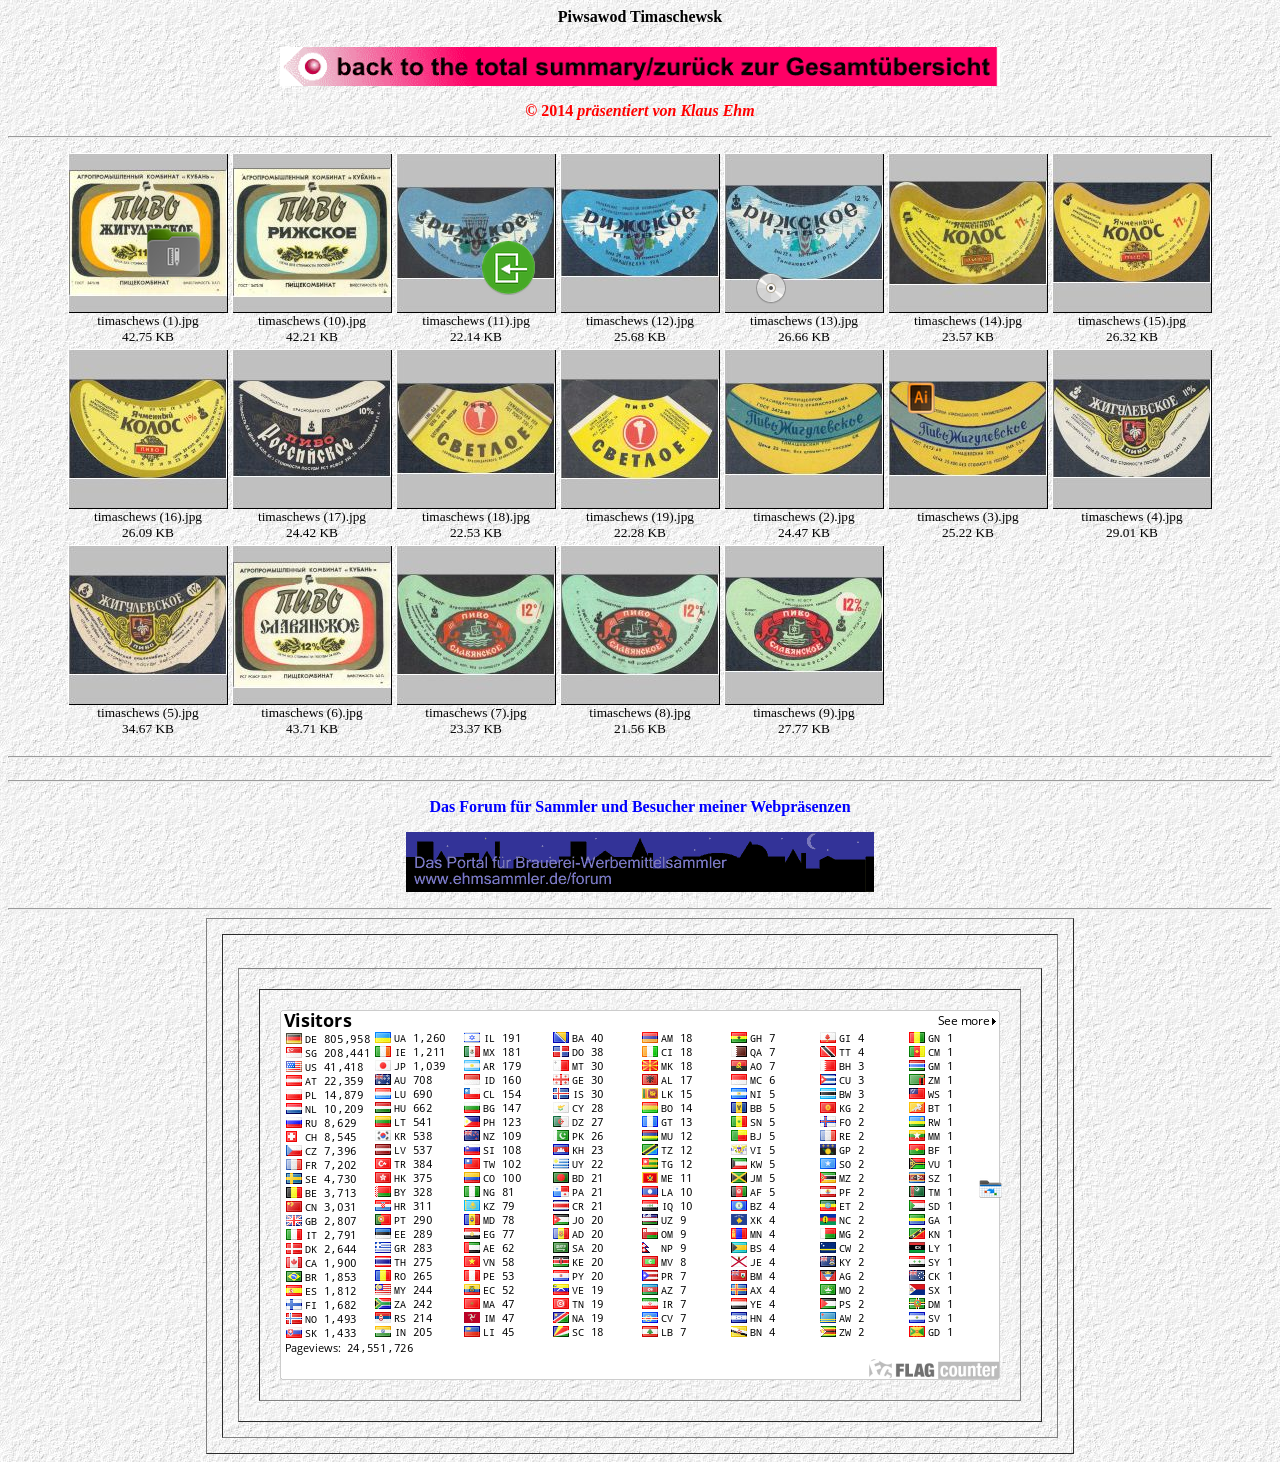 The width and height of the screenshot is (1280, 1462). I want to click on open folder containing scheduled items, so click(990, 1189).